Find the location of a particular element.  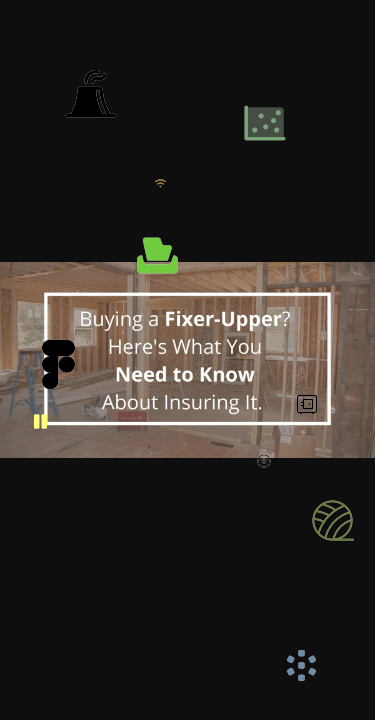

access fiscal host settings is located at coordinates (307, 405).